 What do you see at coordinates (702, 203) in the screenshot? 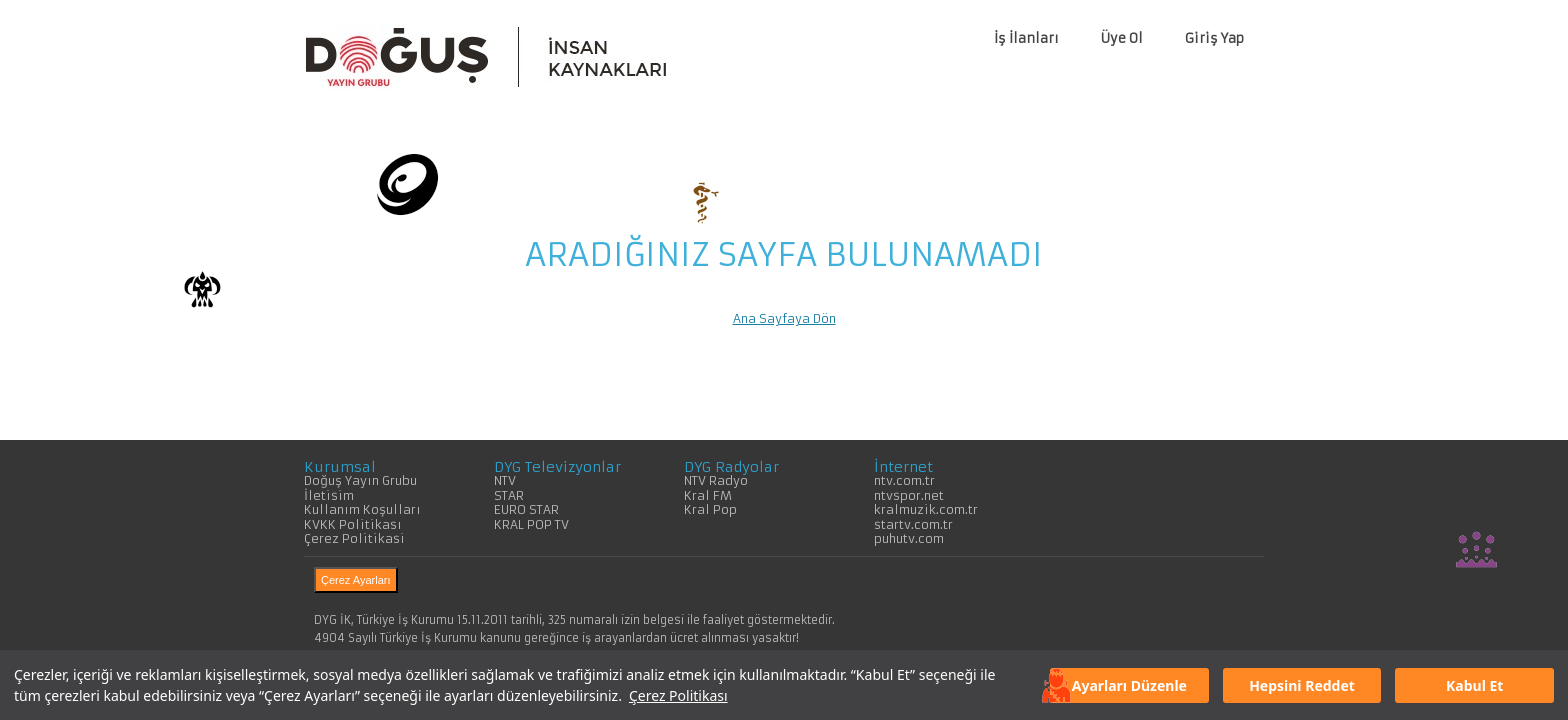
I see `access health or medical features` at bounding box center [702, 203].